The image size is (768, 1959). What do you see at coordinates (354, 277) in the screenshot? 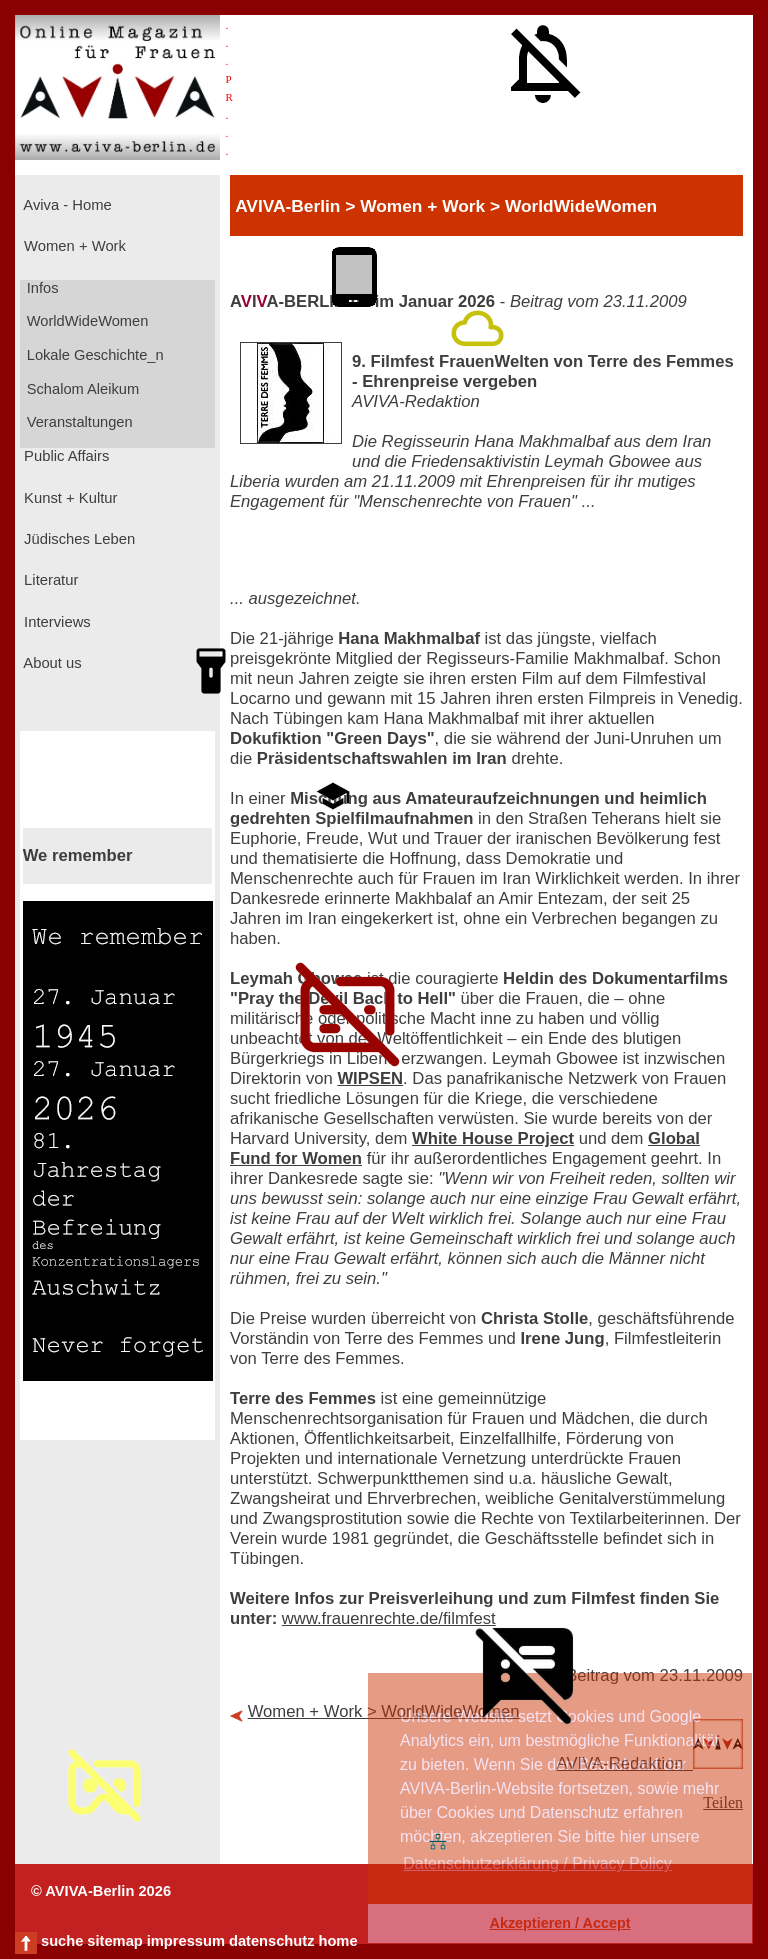
I see `switch to tablet view or mode` at bounding box center [354, 277].